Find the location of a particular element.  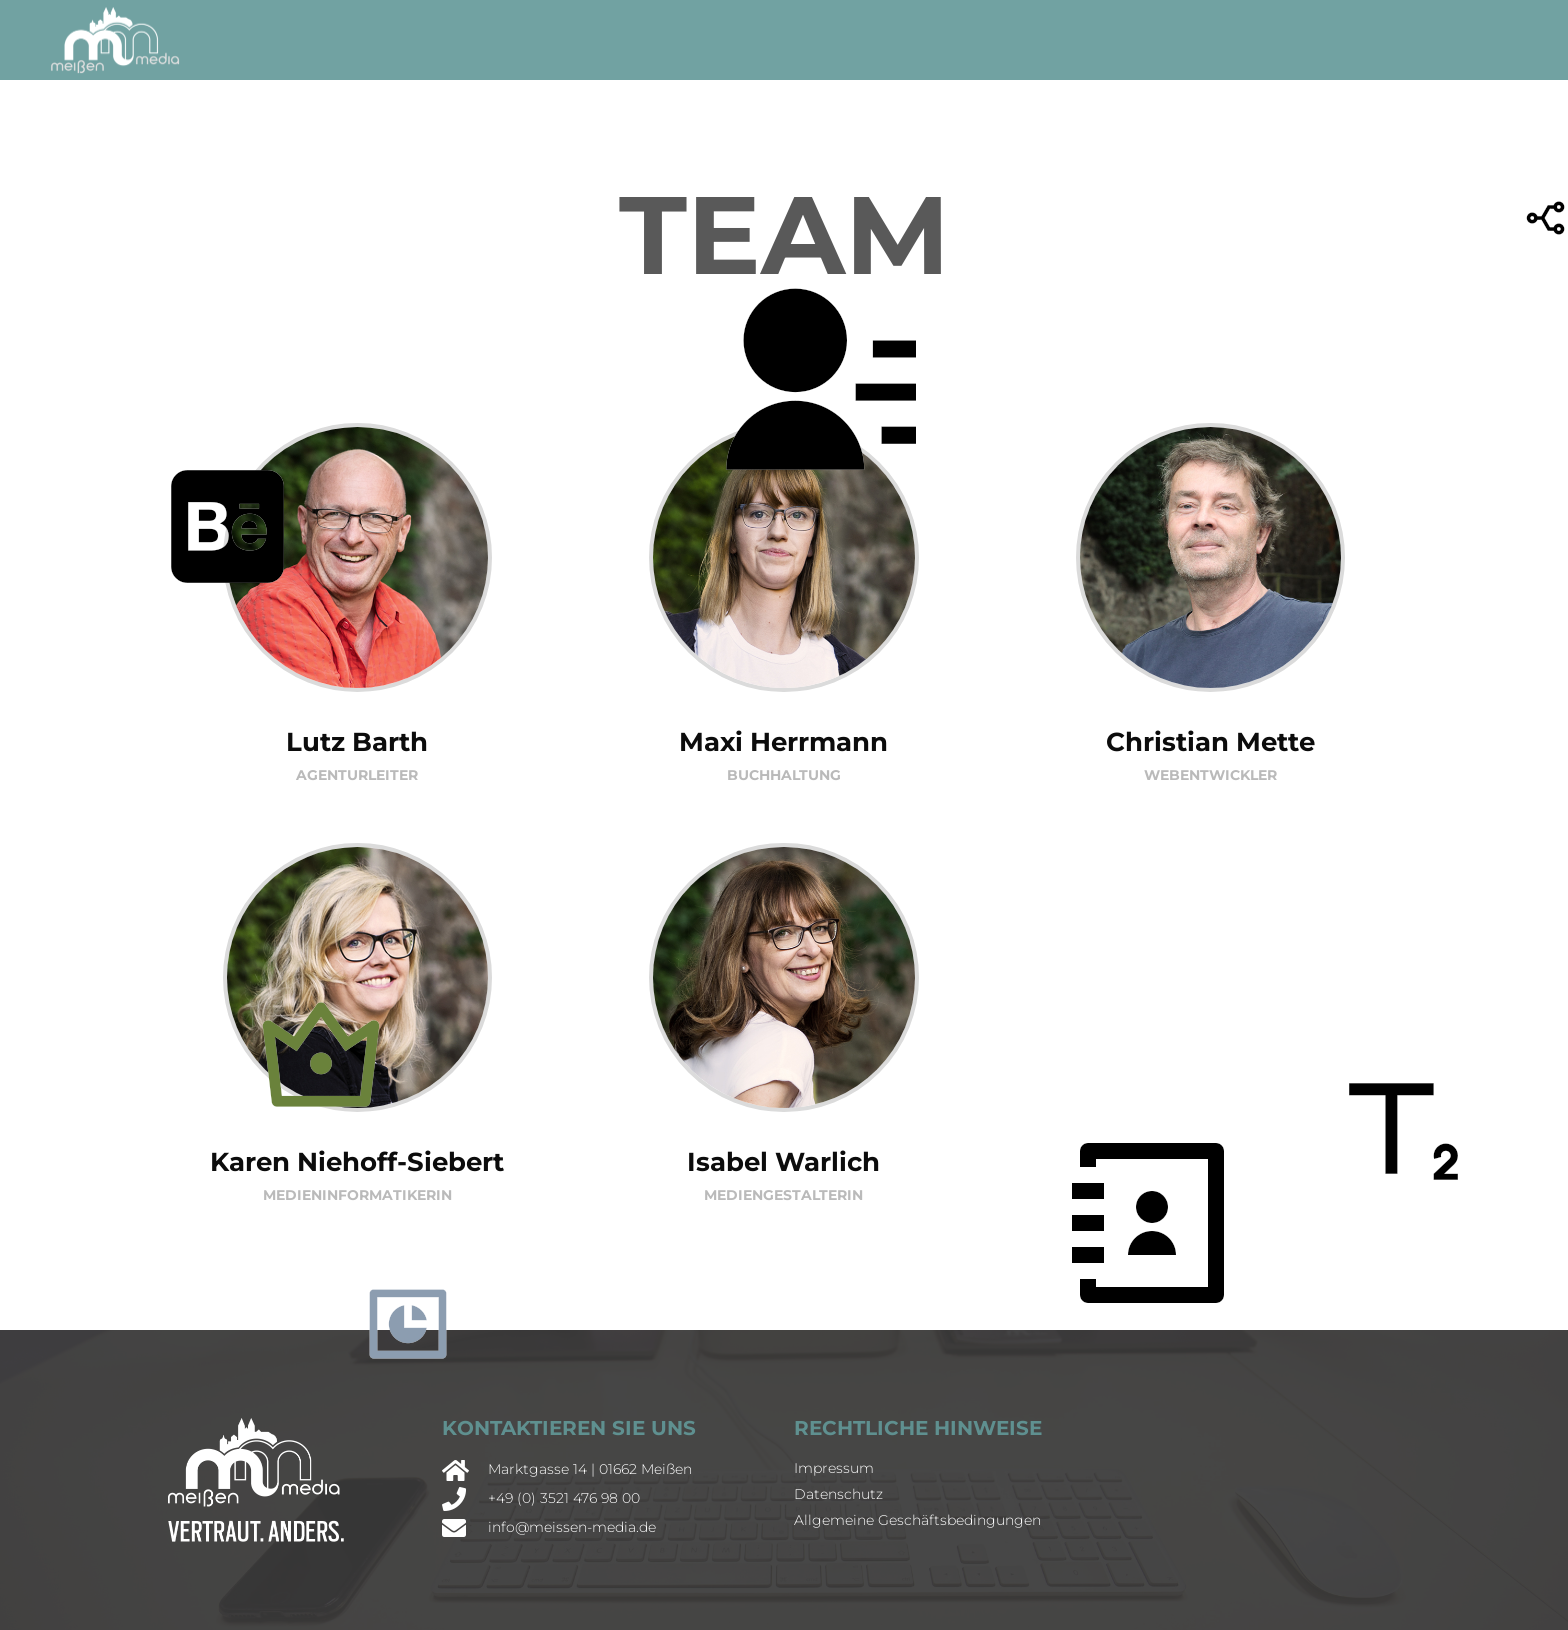

view business analytics dashboard is located at coordinates (408, 1324).